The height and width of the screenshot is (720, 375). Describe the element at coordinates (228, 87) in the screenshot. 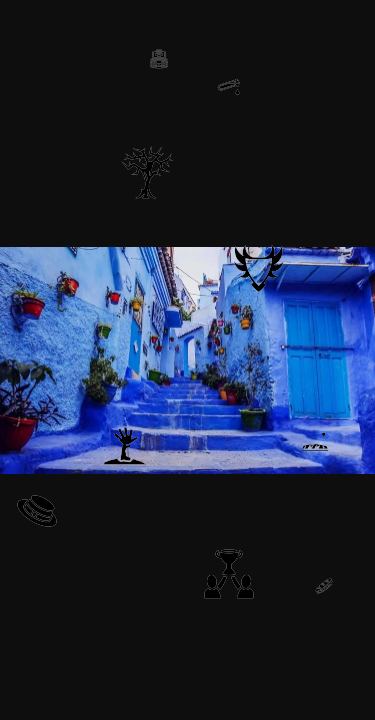

I see `access chemistry or lab features` at that location.